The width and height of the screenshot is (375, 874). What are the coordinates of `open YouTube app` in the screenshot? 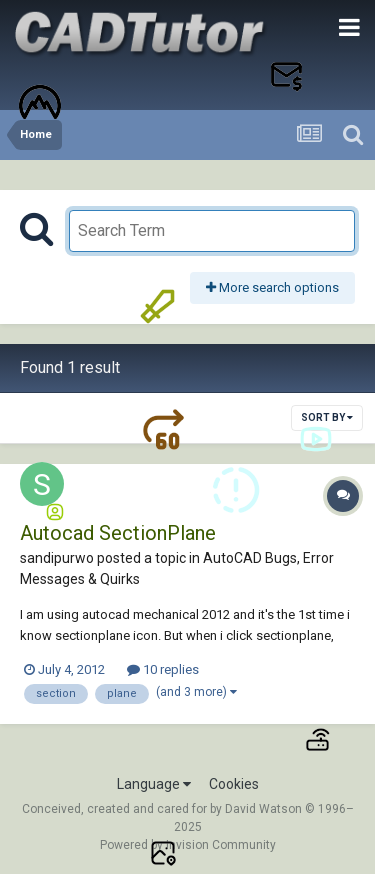 It's located at (316, 439).